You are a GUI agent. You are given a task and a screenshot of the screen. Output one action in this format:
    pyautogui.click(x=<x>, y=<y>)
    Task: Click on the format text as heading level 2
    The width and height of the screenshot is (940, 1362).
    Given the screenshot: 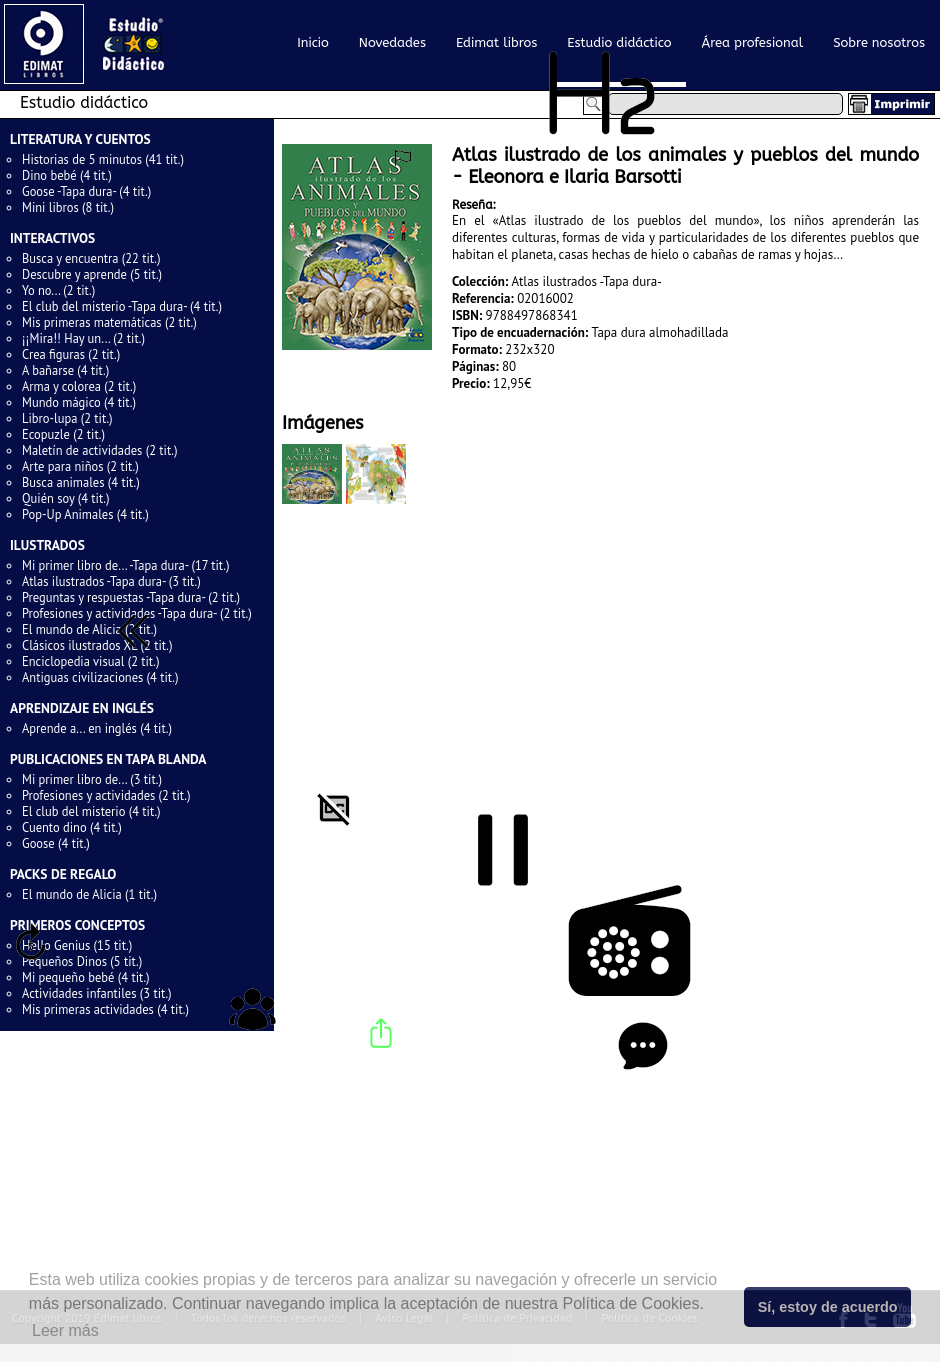 What is the action you would take?
    pyautogui.click(x=602, y=93)
    